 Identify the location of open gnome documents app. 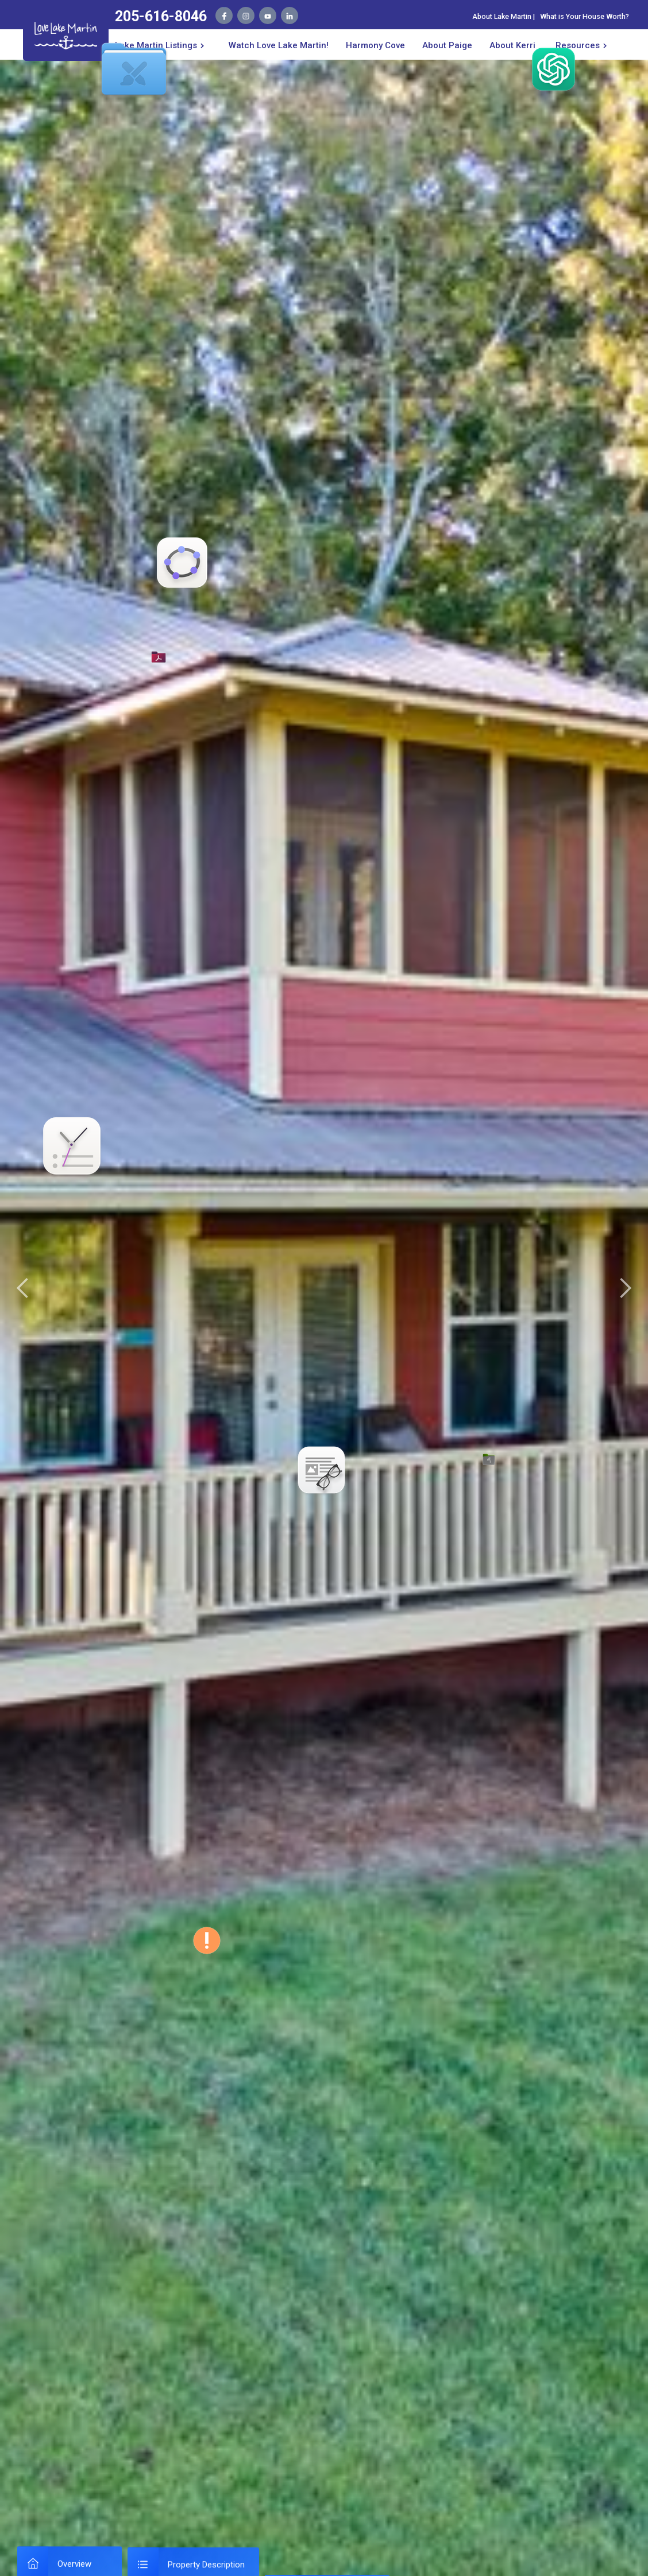
(321, 1470).